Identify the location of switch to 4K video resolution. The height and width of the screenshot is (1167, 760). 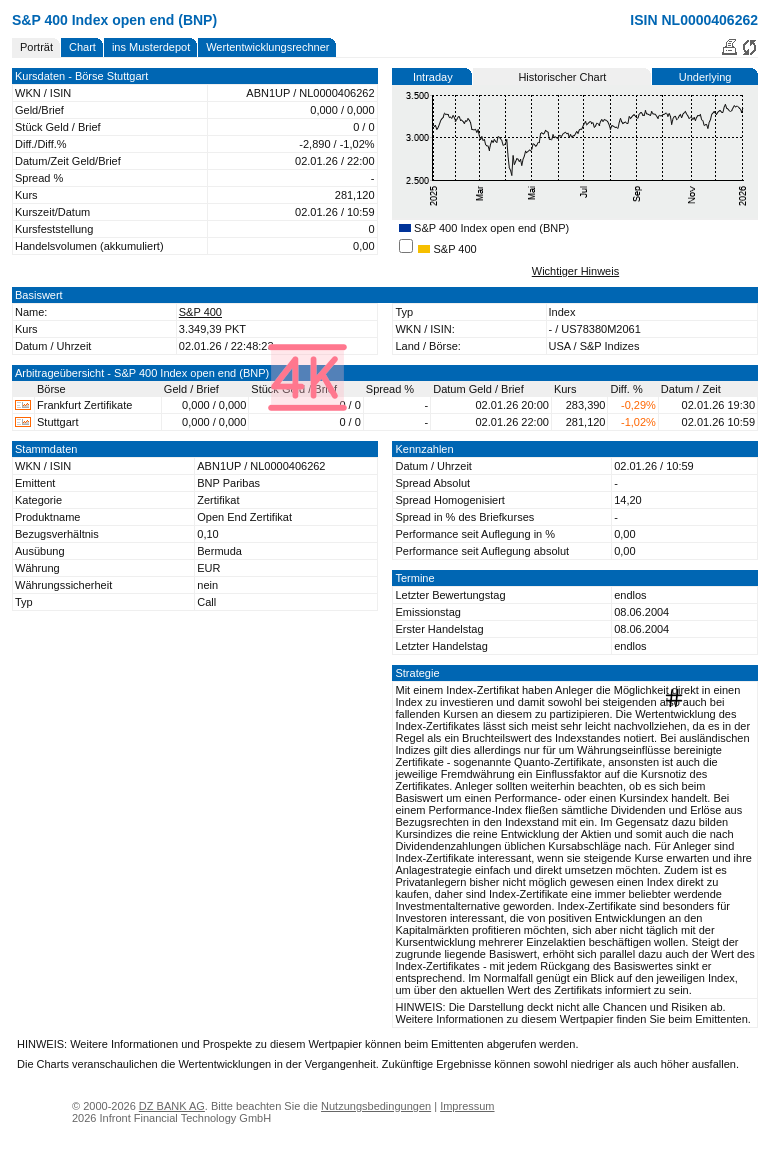
(307, 377).